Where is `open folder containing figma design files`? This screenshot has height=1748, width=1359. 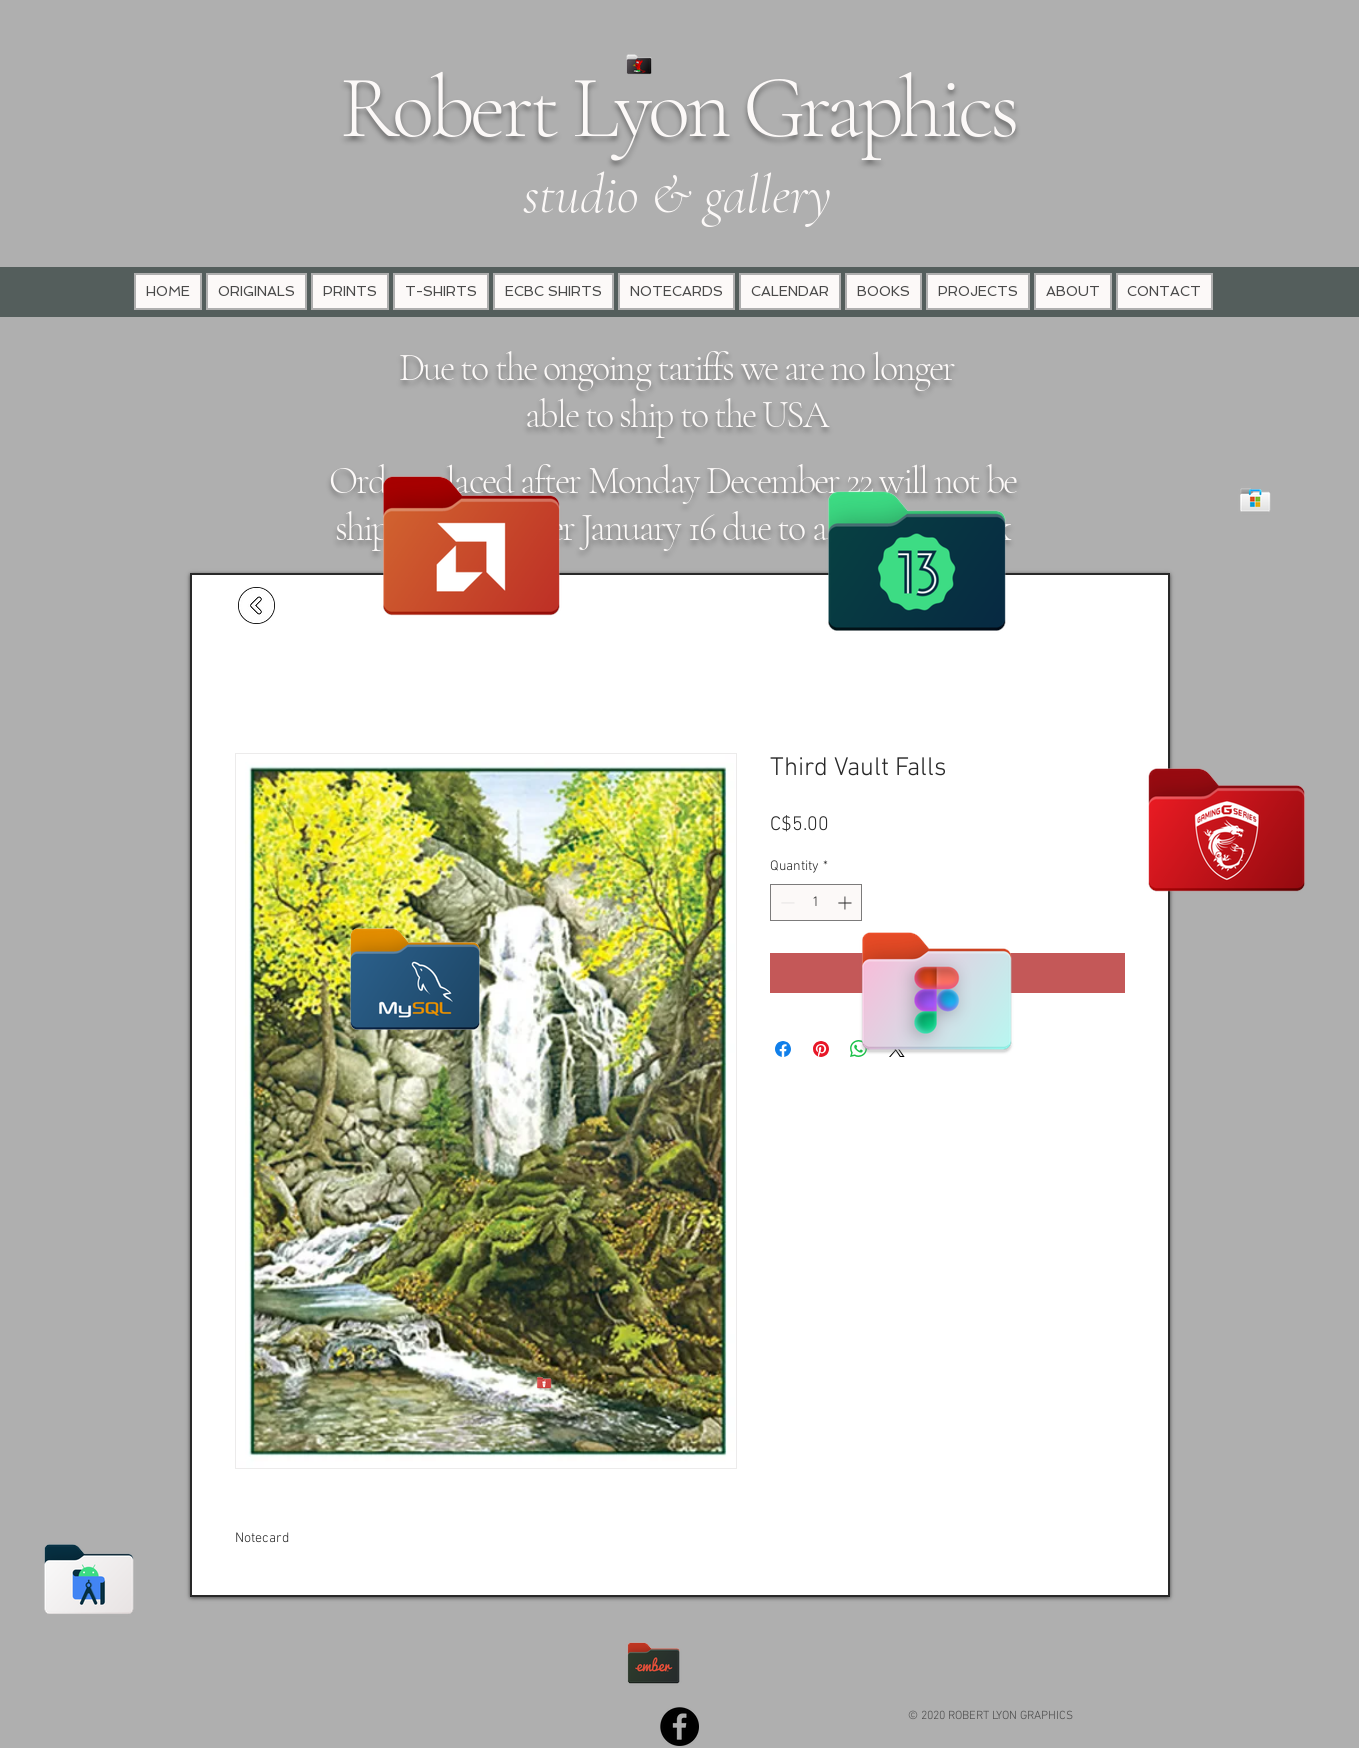
open folder containing figma design files is located at coordinates (936, 995).